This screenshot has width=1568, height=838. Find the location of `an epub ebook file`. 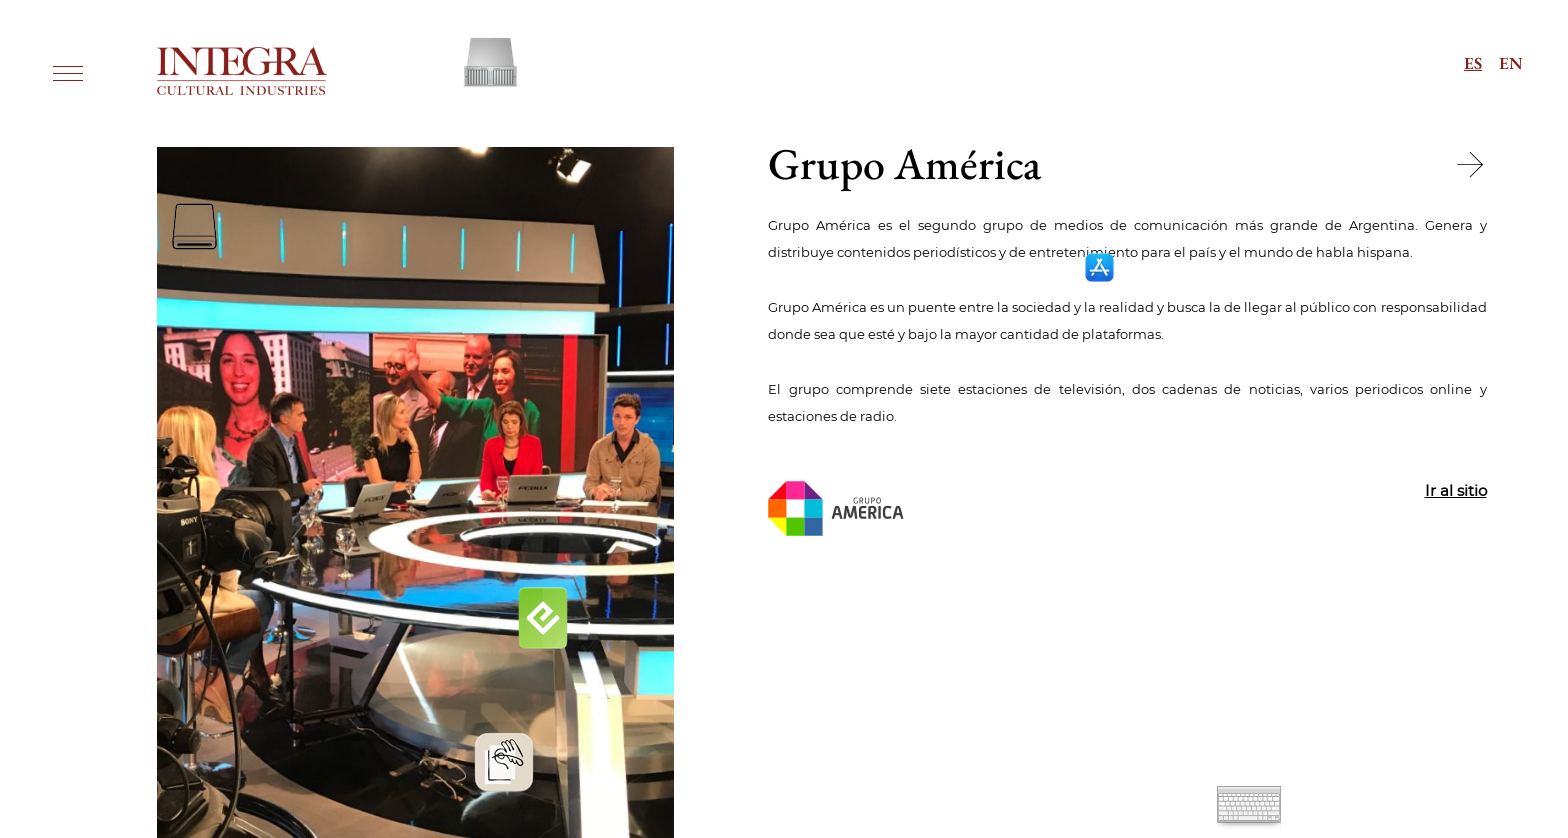

an epub ebook file is located at coordinates (543, 618).